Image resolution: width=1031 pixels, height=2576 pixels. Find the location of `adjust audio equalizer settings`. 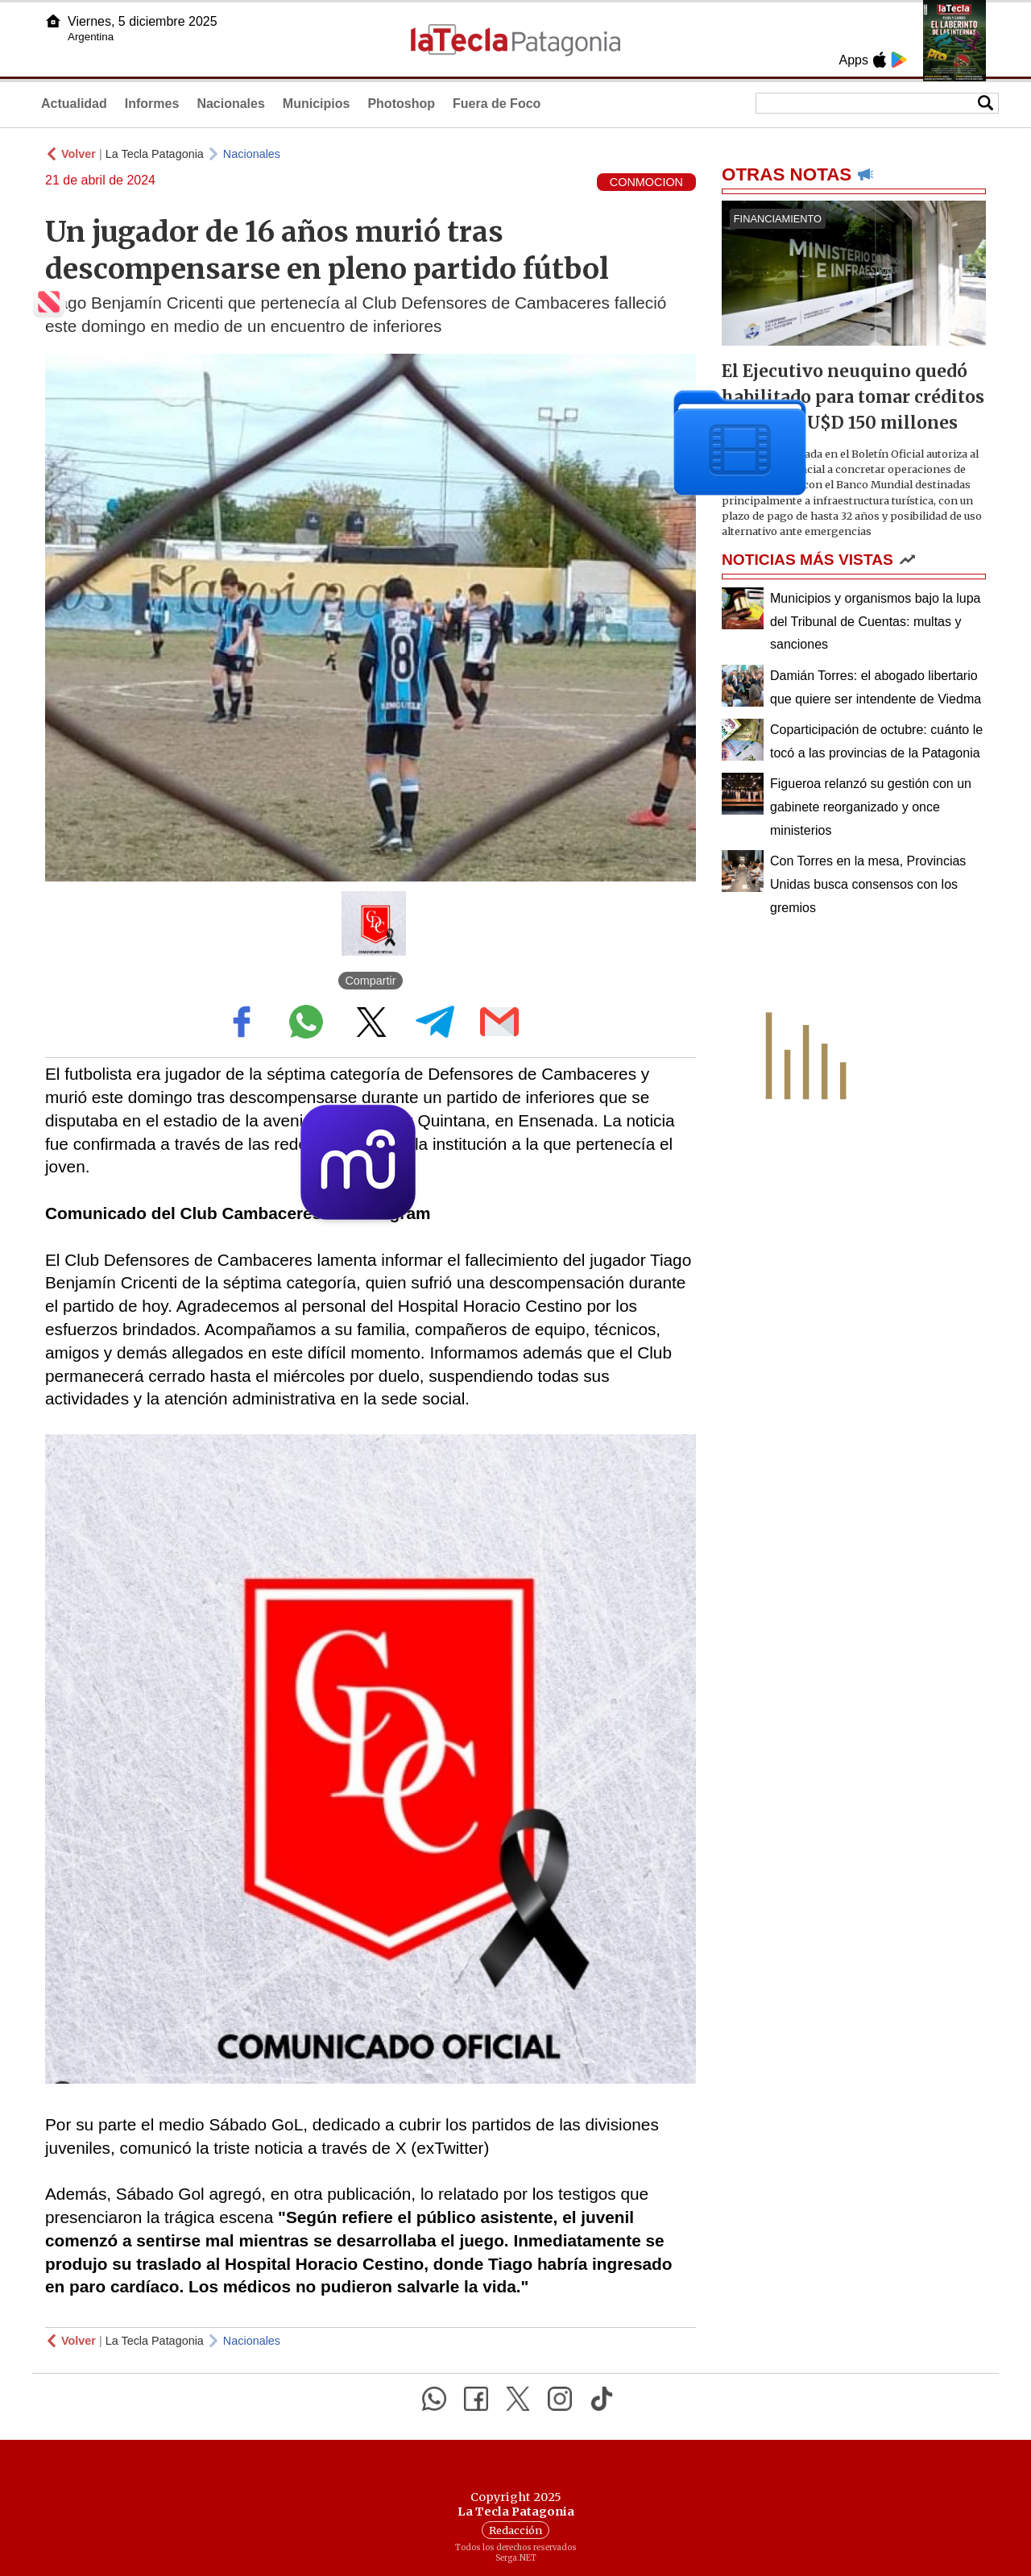

adjust audio equalizer settings is located at coordinates (809, 1056).